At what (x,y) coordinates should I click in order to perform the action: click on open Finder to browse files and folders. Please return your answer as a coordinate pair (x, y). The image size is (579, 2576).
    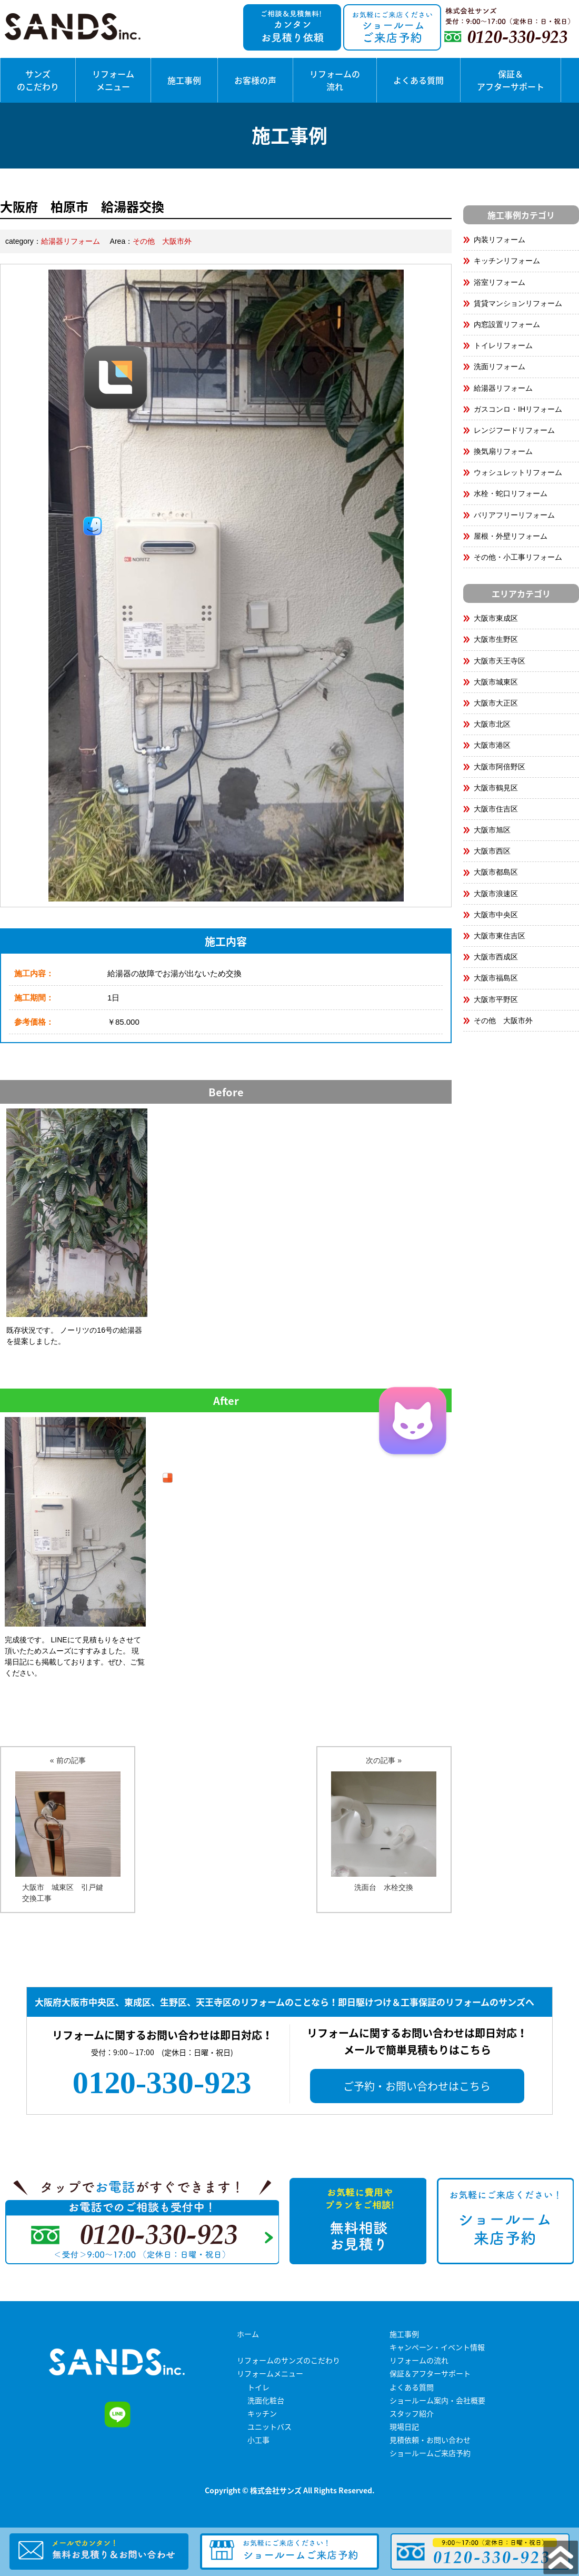
    Looking at the image, I should click on (93, 526).